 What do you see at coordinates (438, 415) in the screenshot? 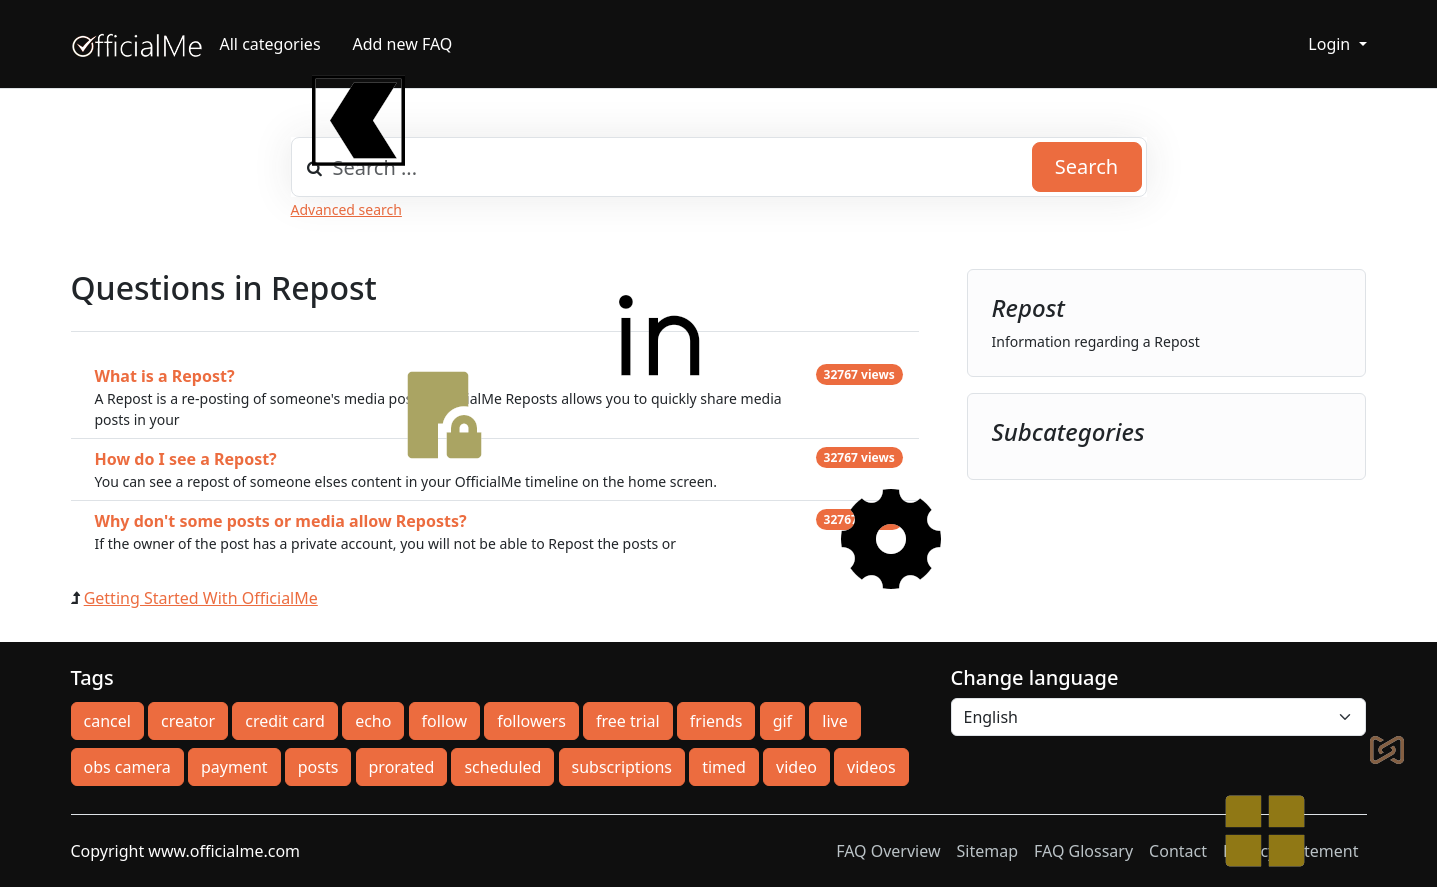
I see `indicates phone is locked or secured` at bounding box center [438, 415].